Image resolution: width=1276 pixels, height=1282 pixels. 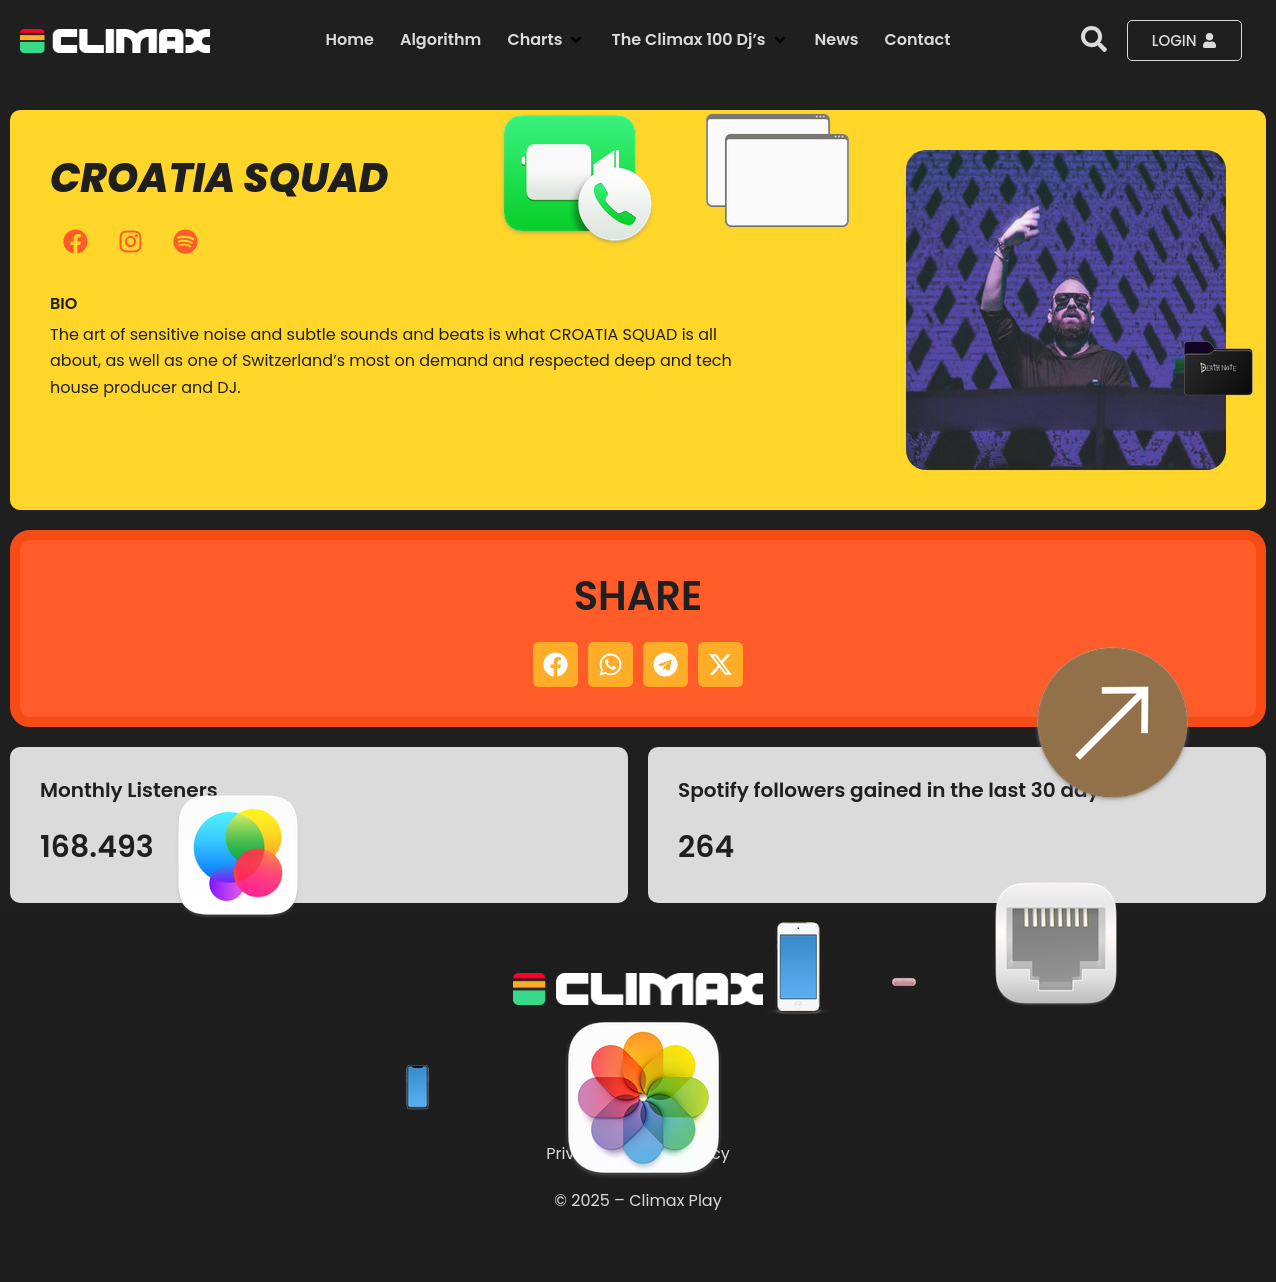 I want to click on iPhone 11 Pro device icon, so click(x=417, y=1087).